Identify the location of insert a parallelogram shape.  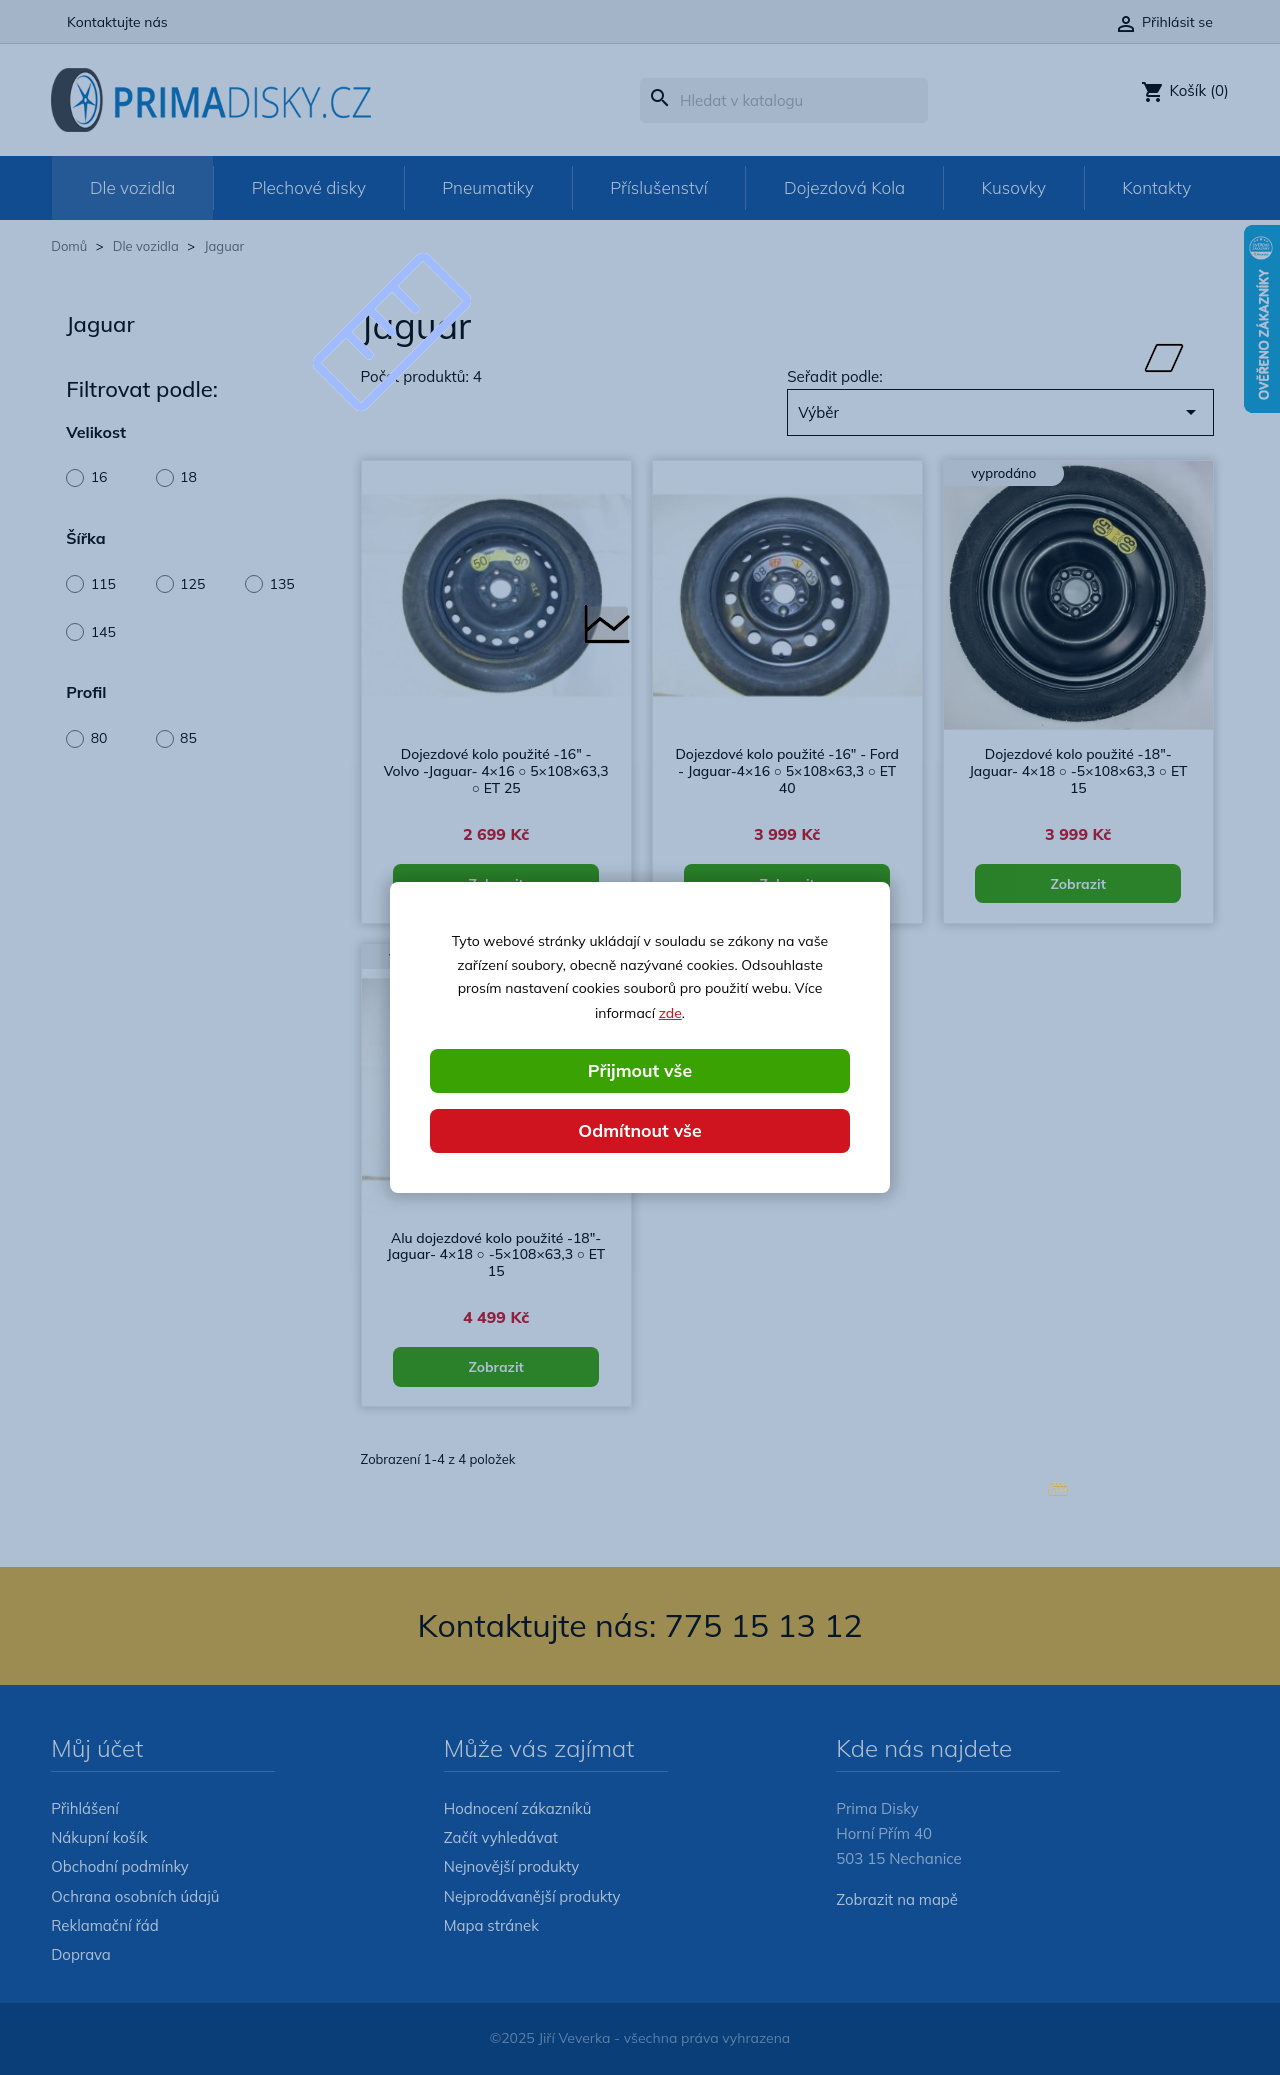
(1164, 358).